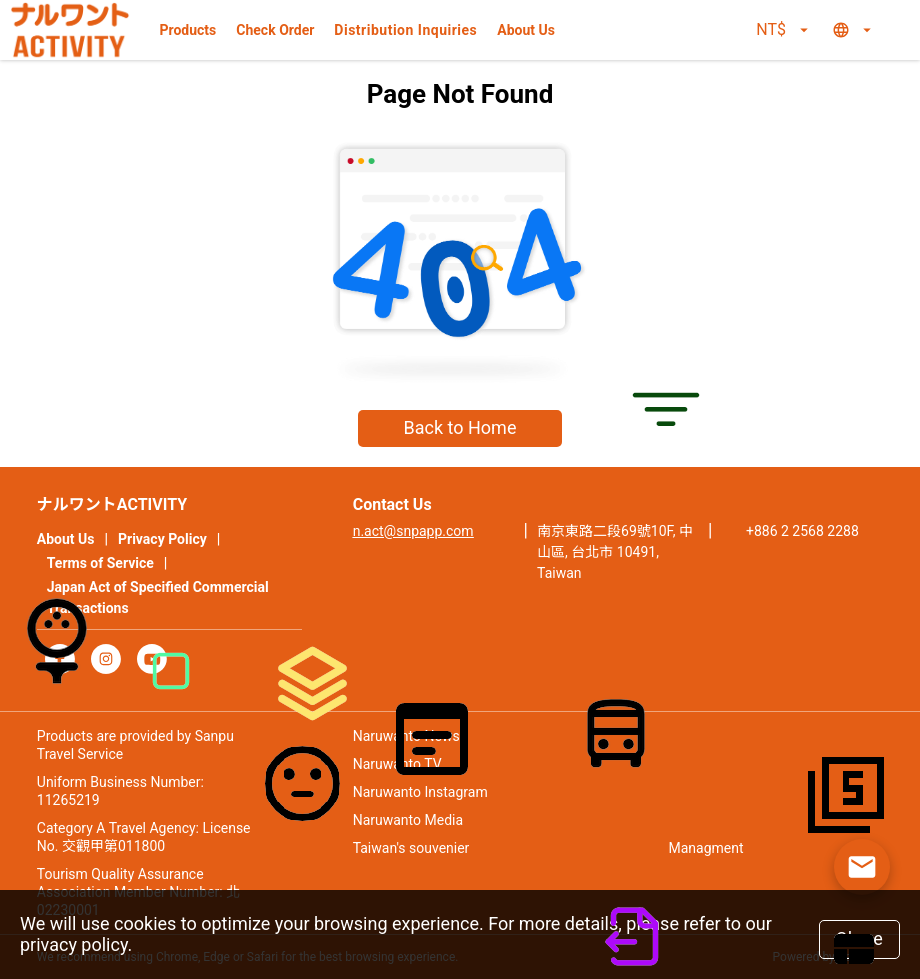 This screenshot has height=979, width=920. Describe the element at coordinates (846, 795) in the screenshot. I see `filter or view 5 items` at that location.